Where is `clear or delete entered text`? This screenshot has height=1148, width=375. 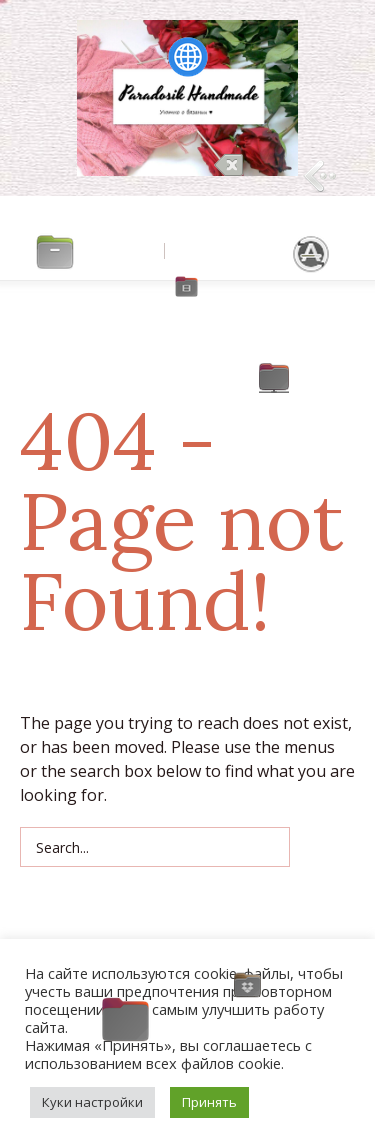 clear or delete entered text is located at coordinates (227, 164).